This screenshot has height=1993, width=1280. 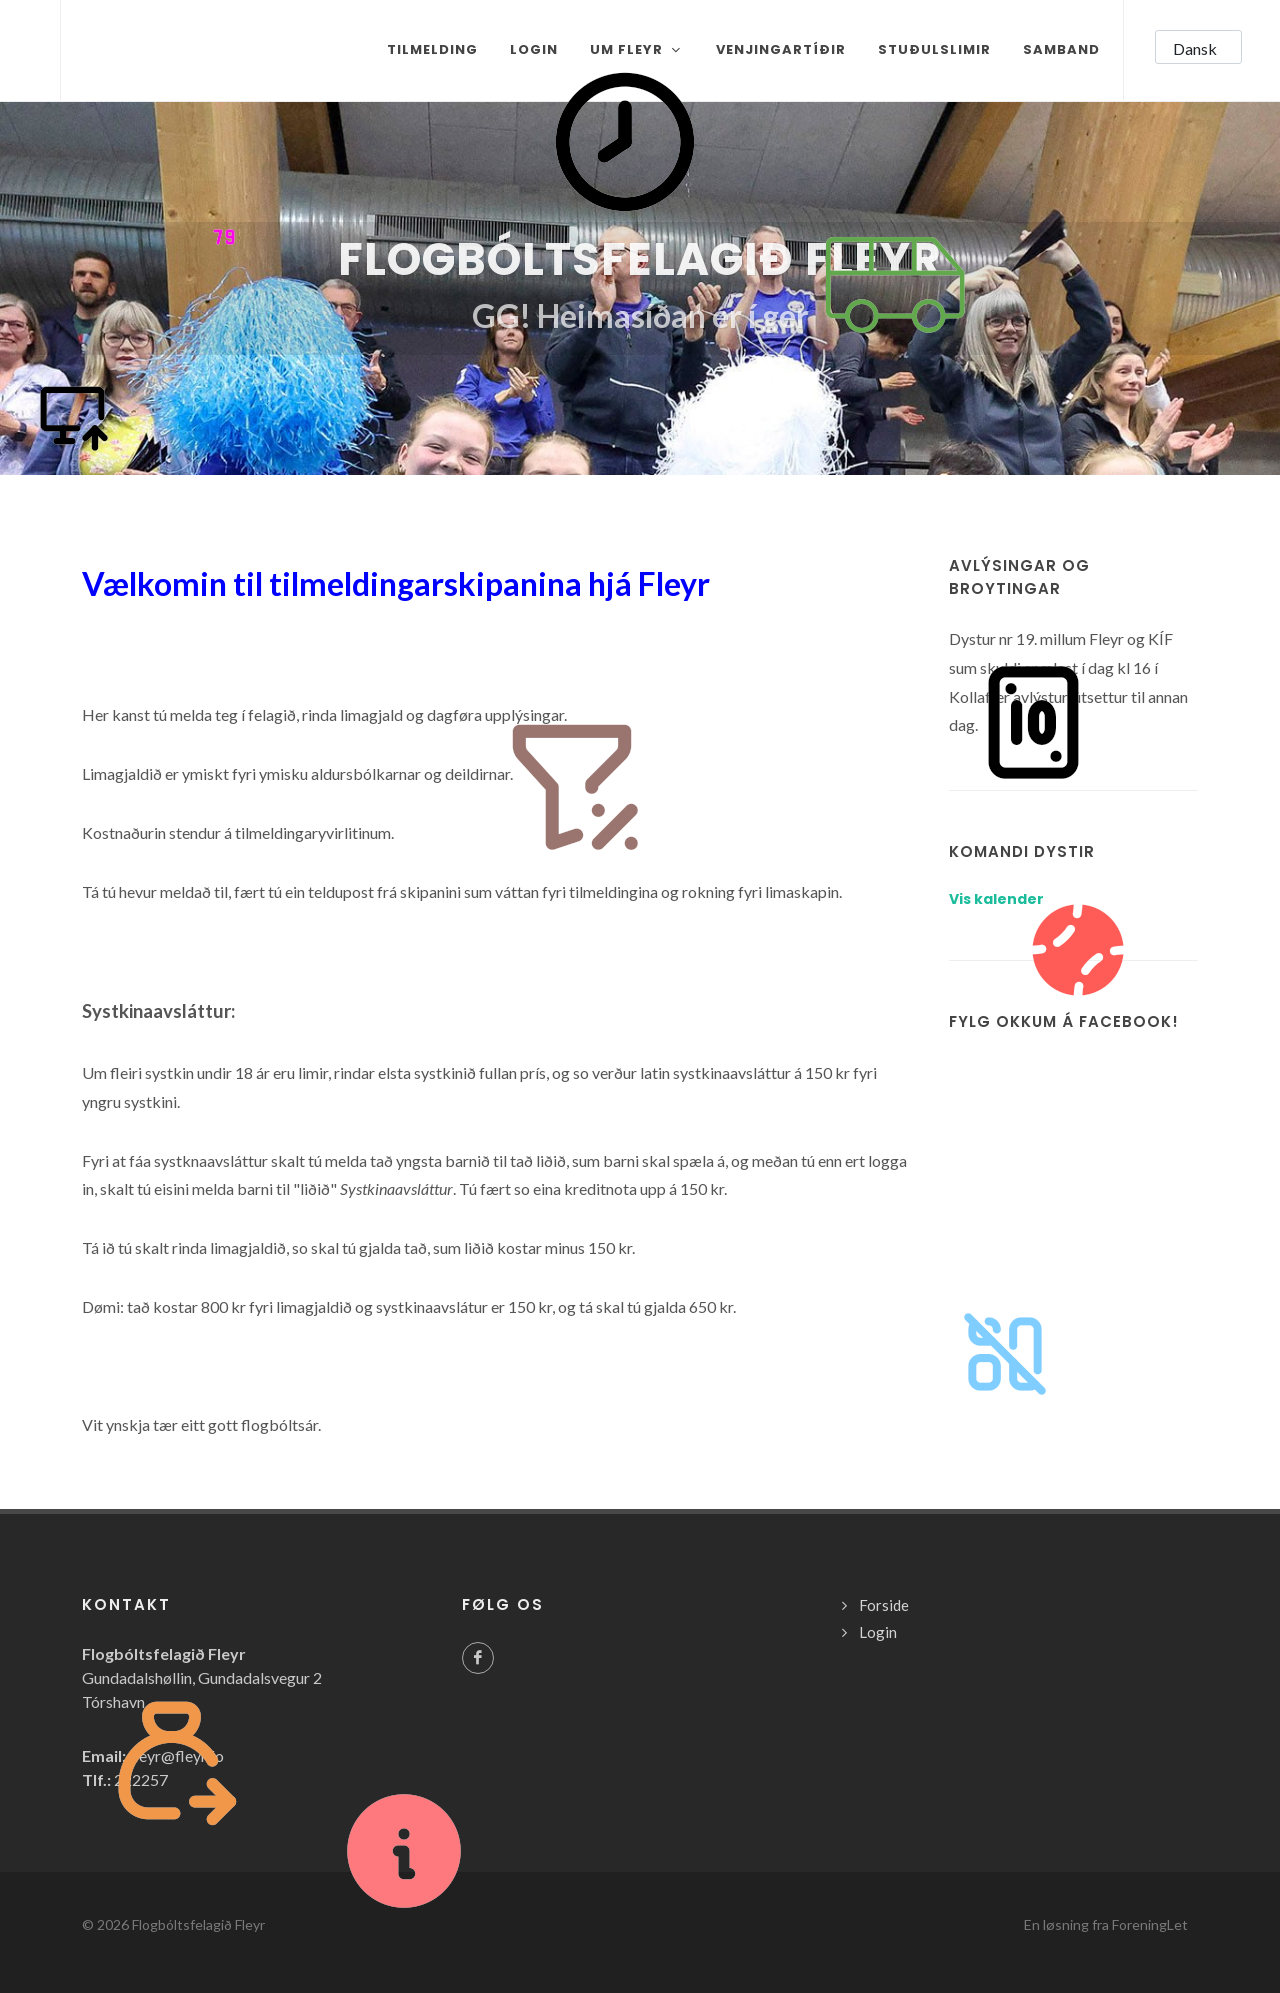 I want to click on upload content to desktop, so click(x=72, y=415).